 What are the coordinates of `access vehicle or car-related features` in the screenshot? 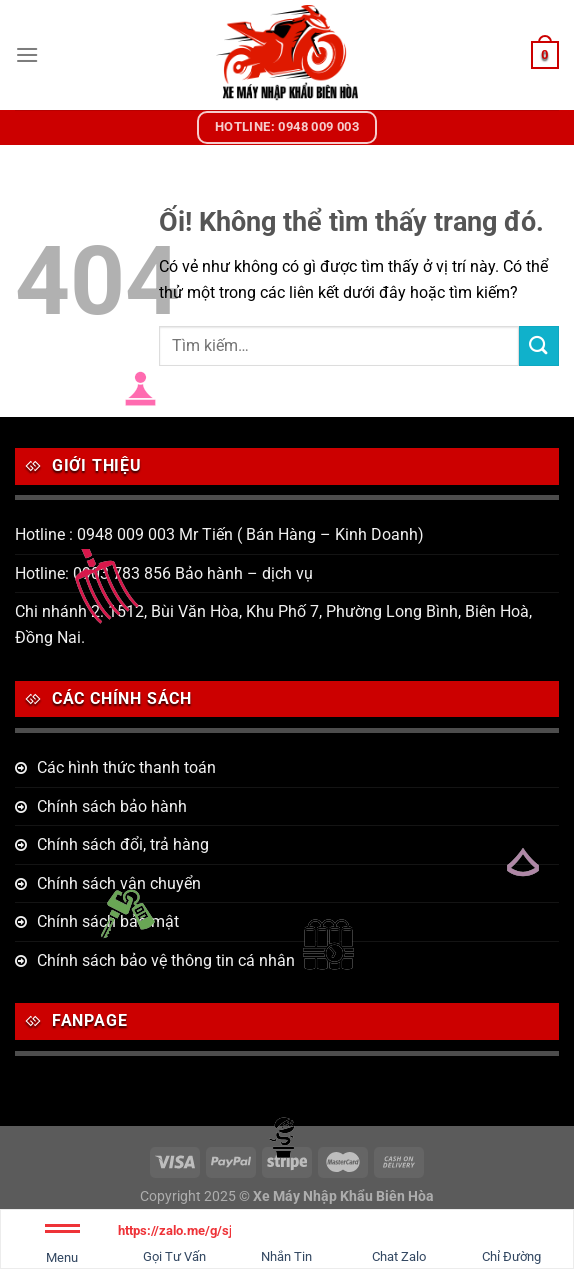 It's located at (128, 914).